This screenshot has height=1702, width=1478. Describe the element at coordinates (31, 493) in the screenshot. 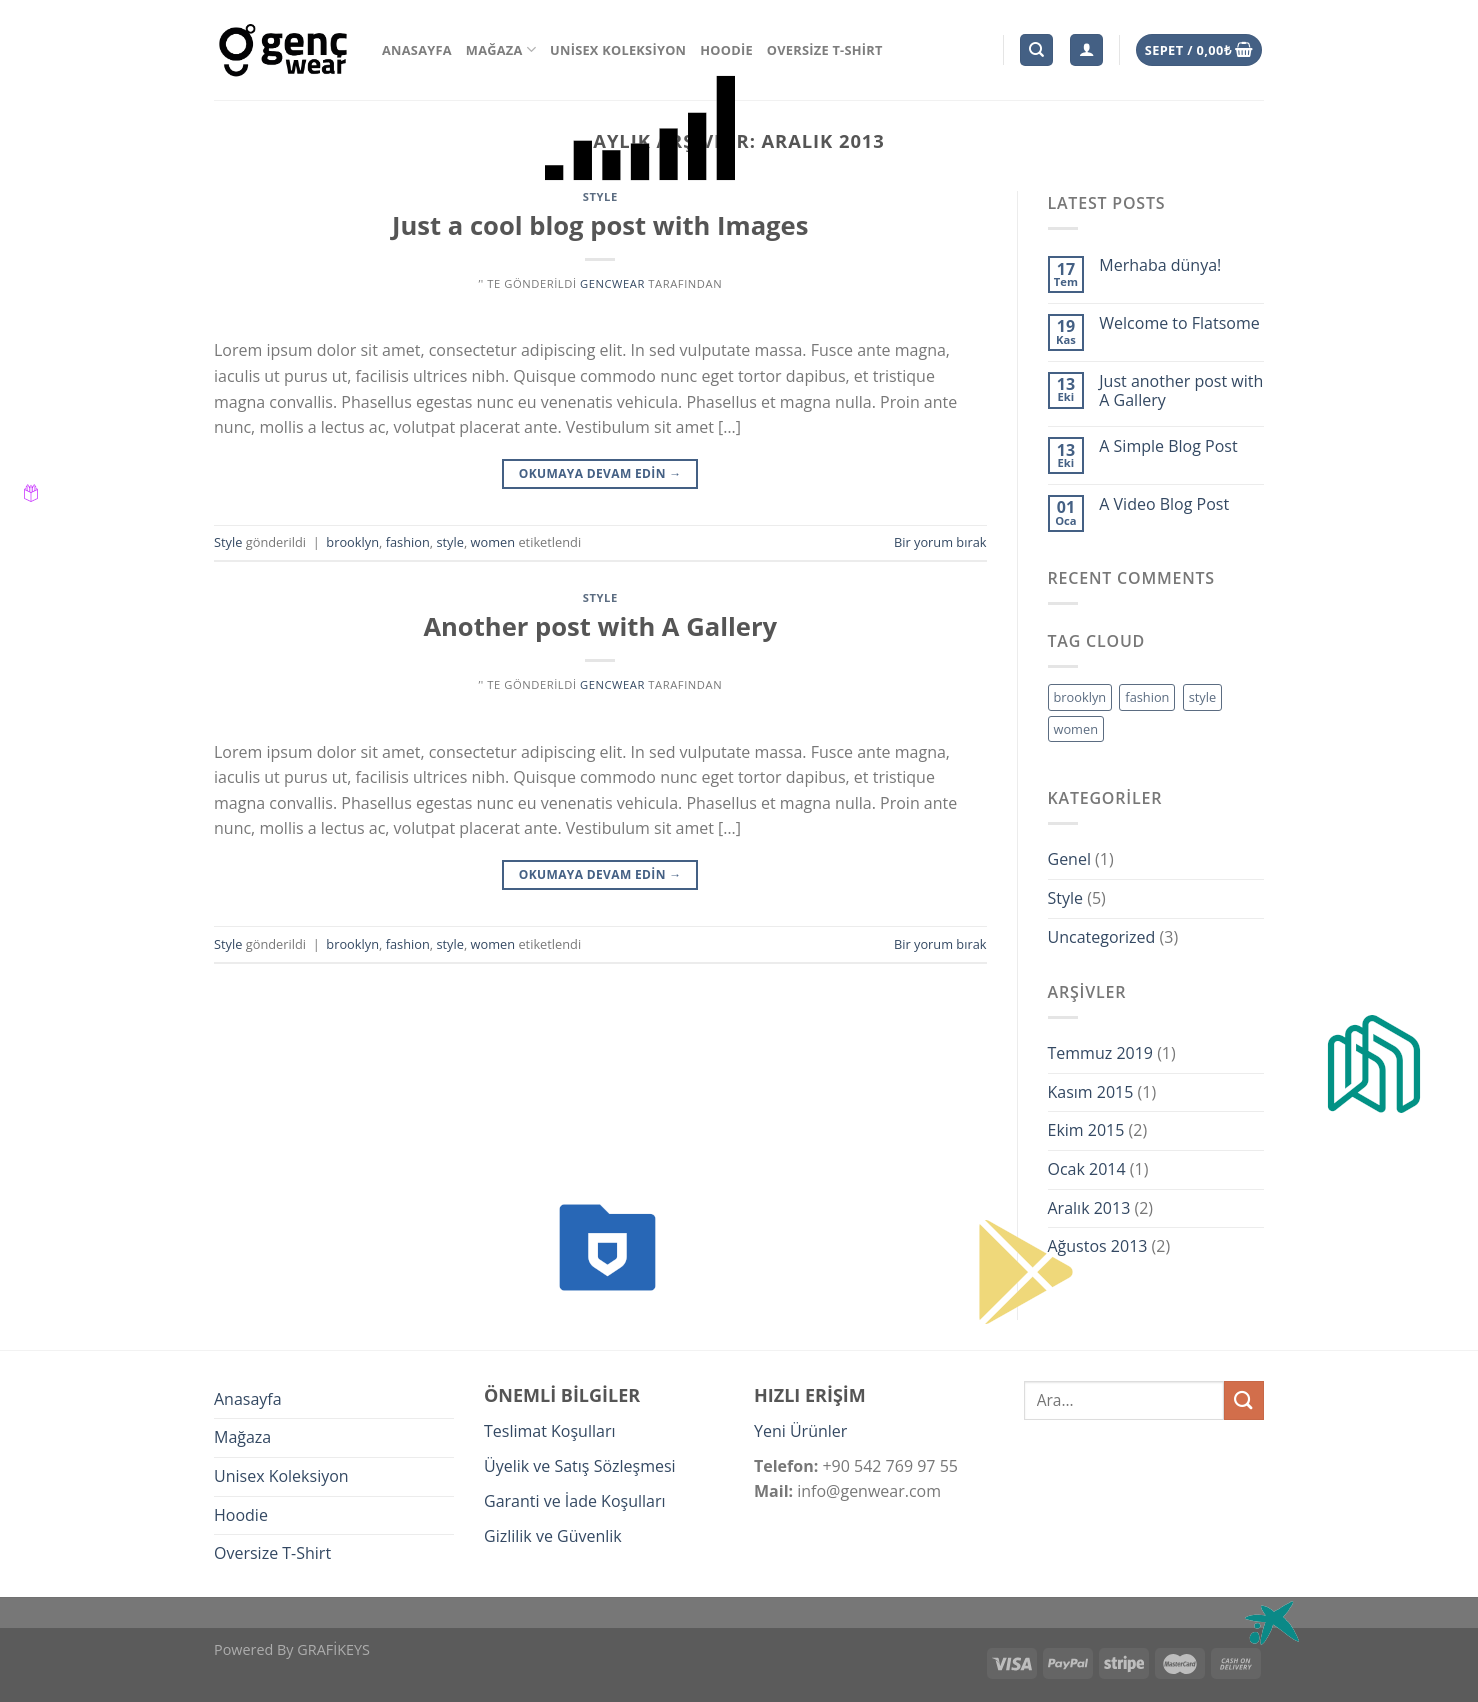

I see `open Penpot design application` at that location.